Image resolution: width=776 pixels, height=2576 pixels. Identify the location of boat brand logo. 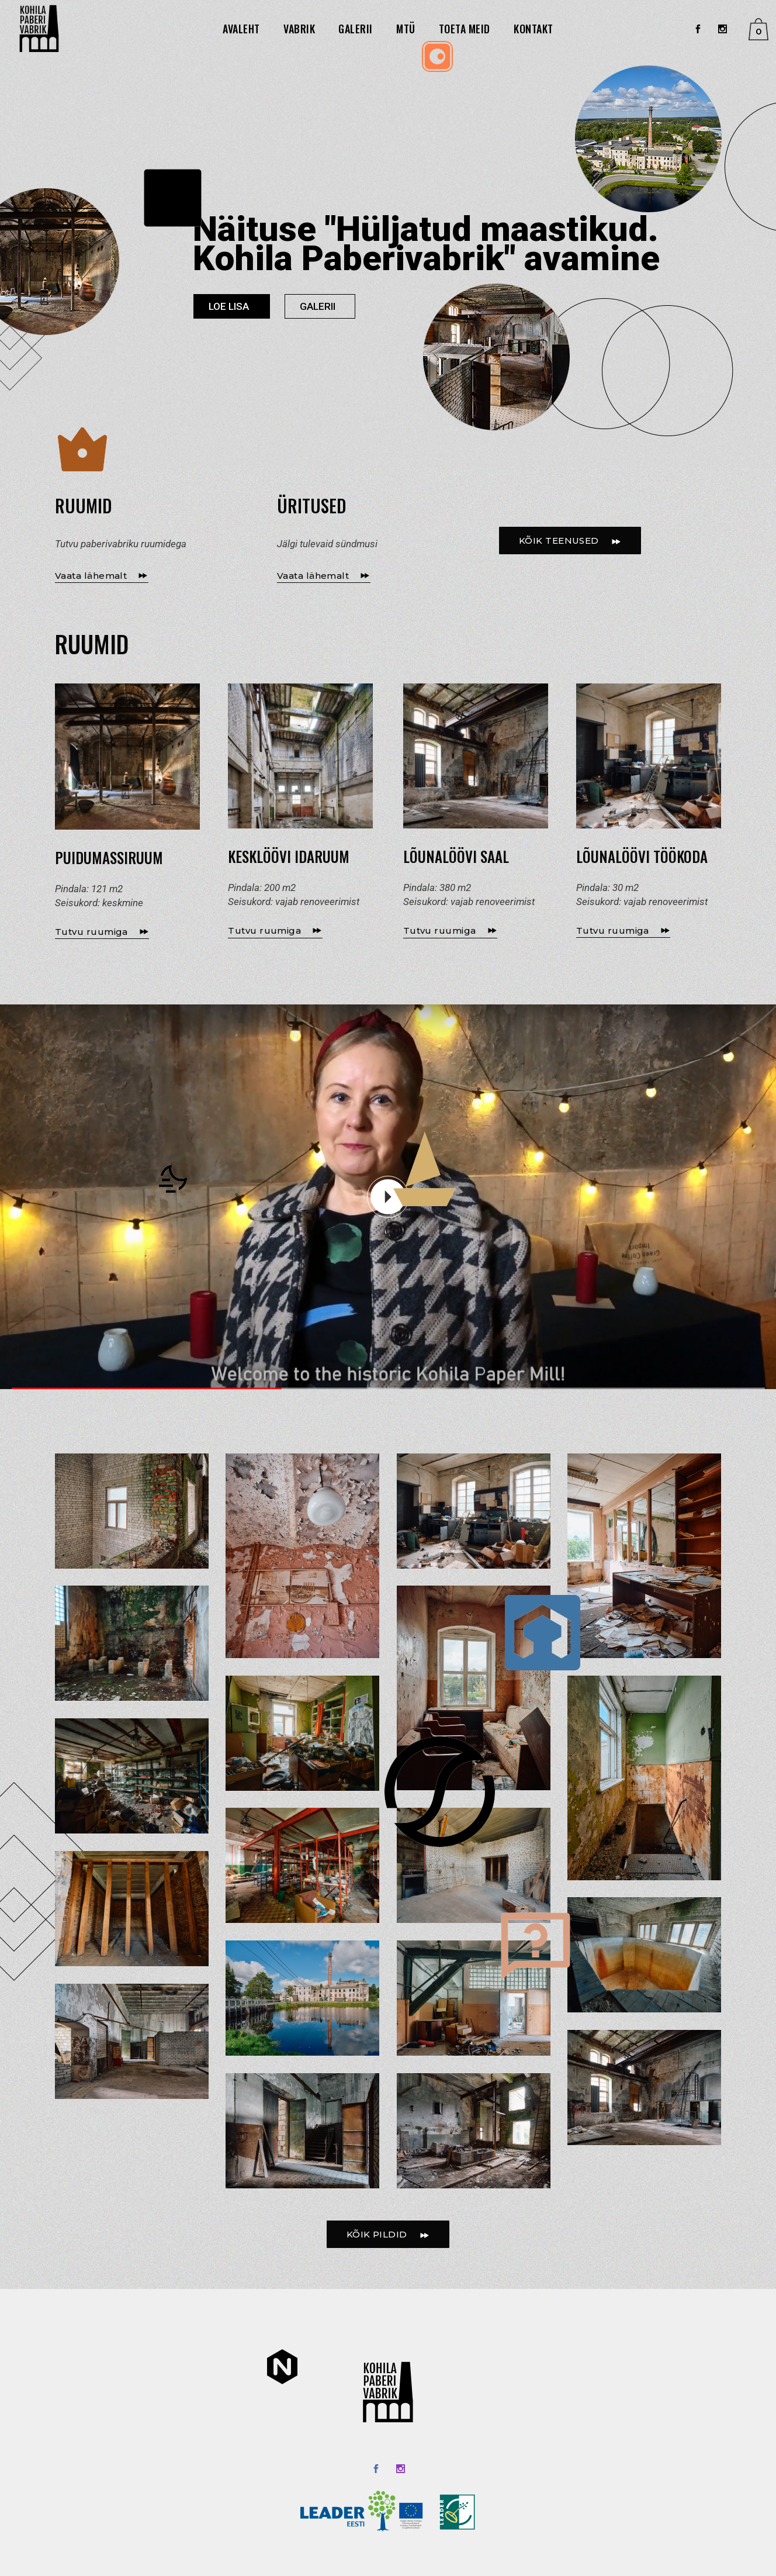
(424, 1169).